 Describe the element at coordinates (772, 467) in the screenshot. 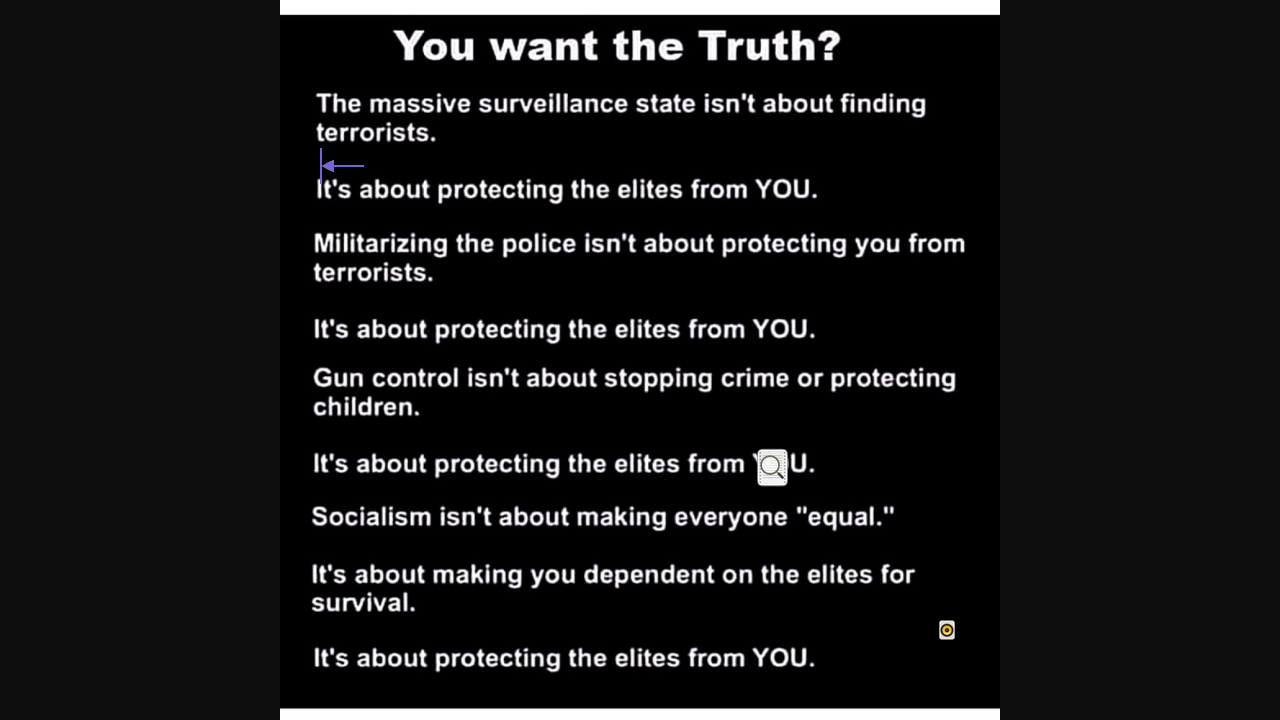

I see `open gnome logs application` at that location.